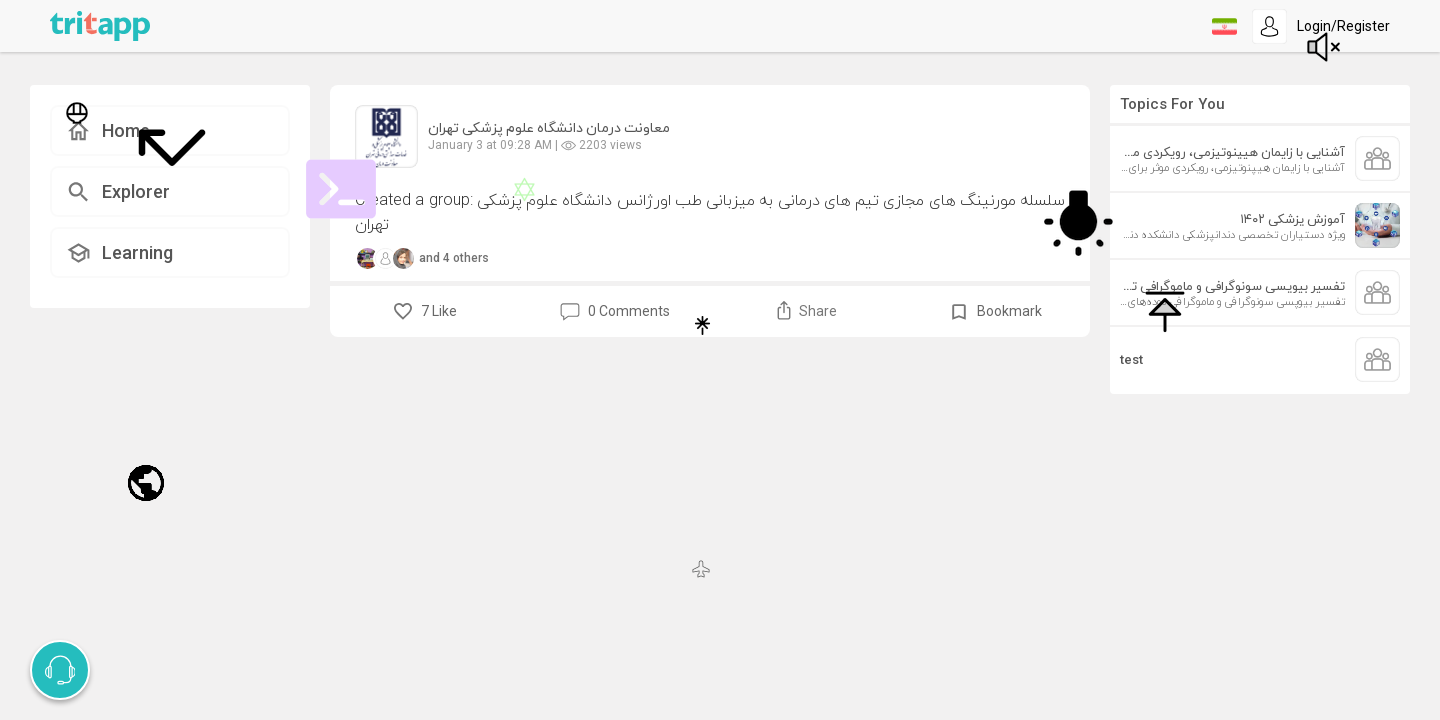 This screenshot has width=1440, height=720. I want to click on mute audio or sound, so click(1323, 47).